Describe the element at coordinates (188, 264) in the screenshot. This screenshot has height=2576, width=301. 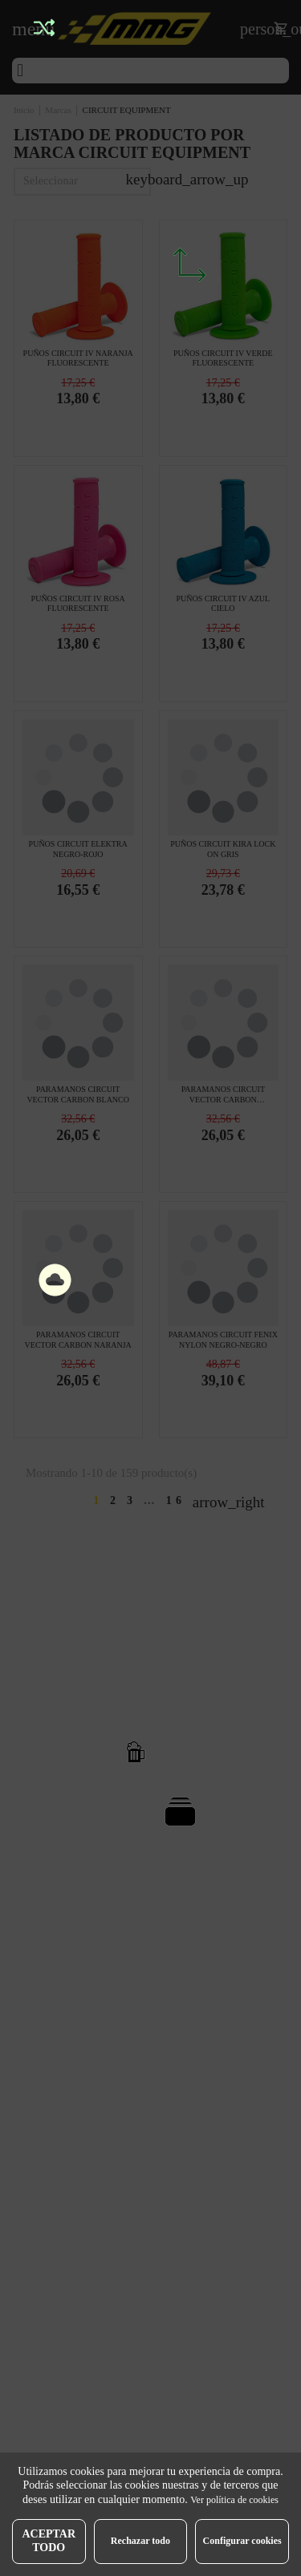
I see `vector path or directional control point` at that location.